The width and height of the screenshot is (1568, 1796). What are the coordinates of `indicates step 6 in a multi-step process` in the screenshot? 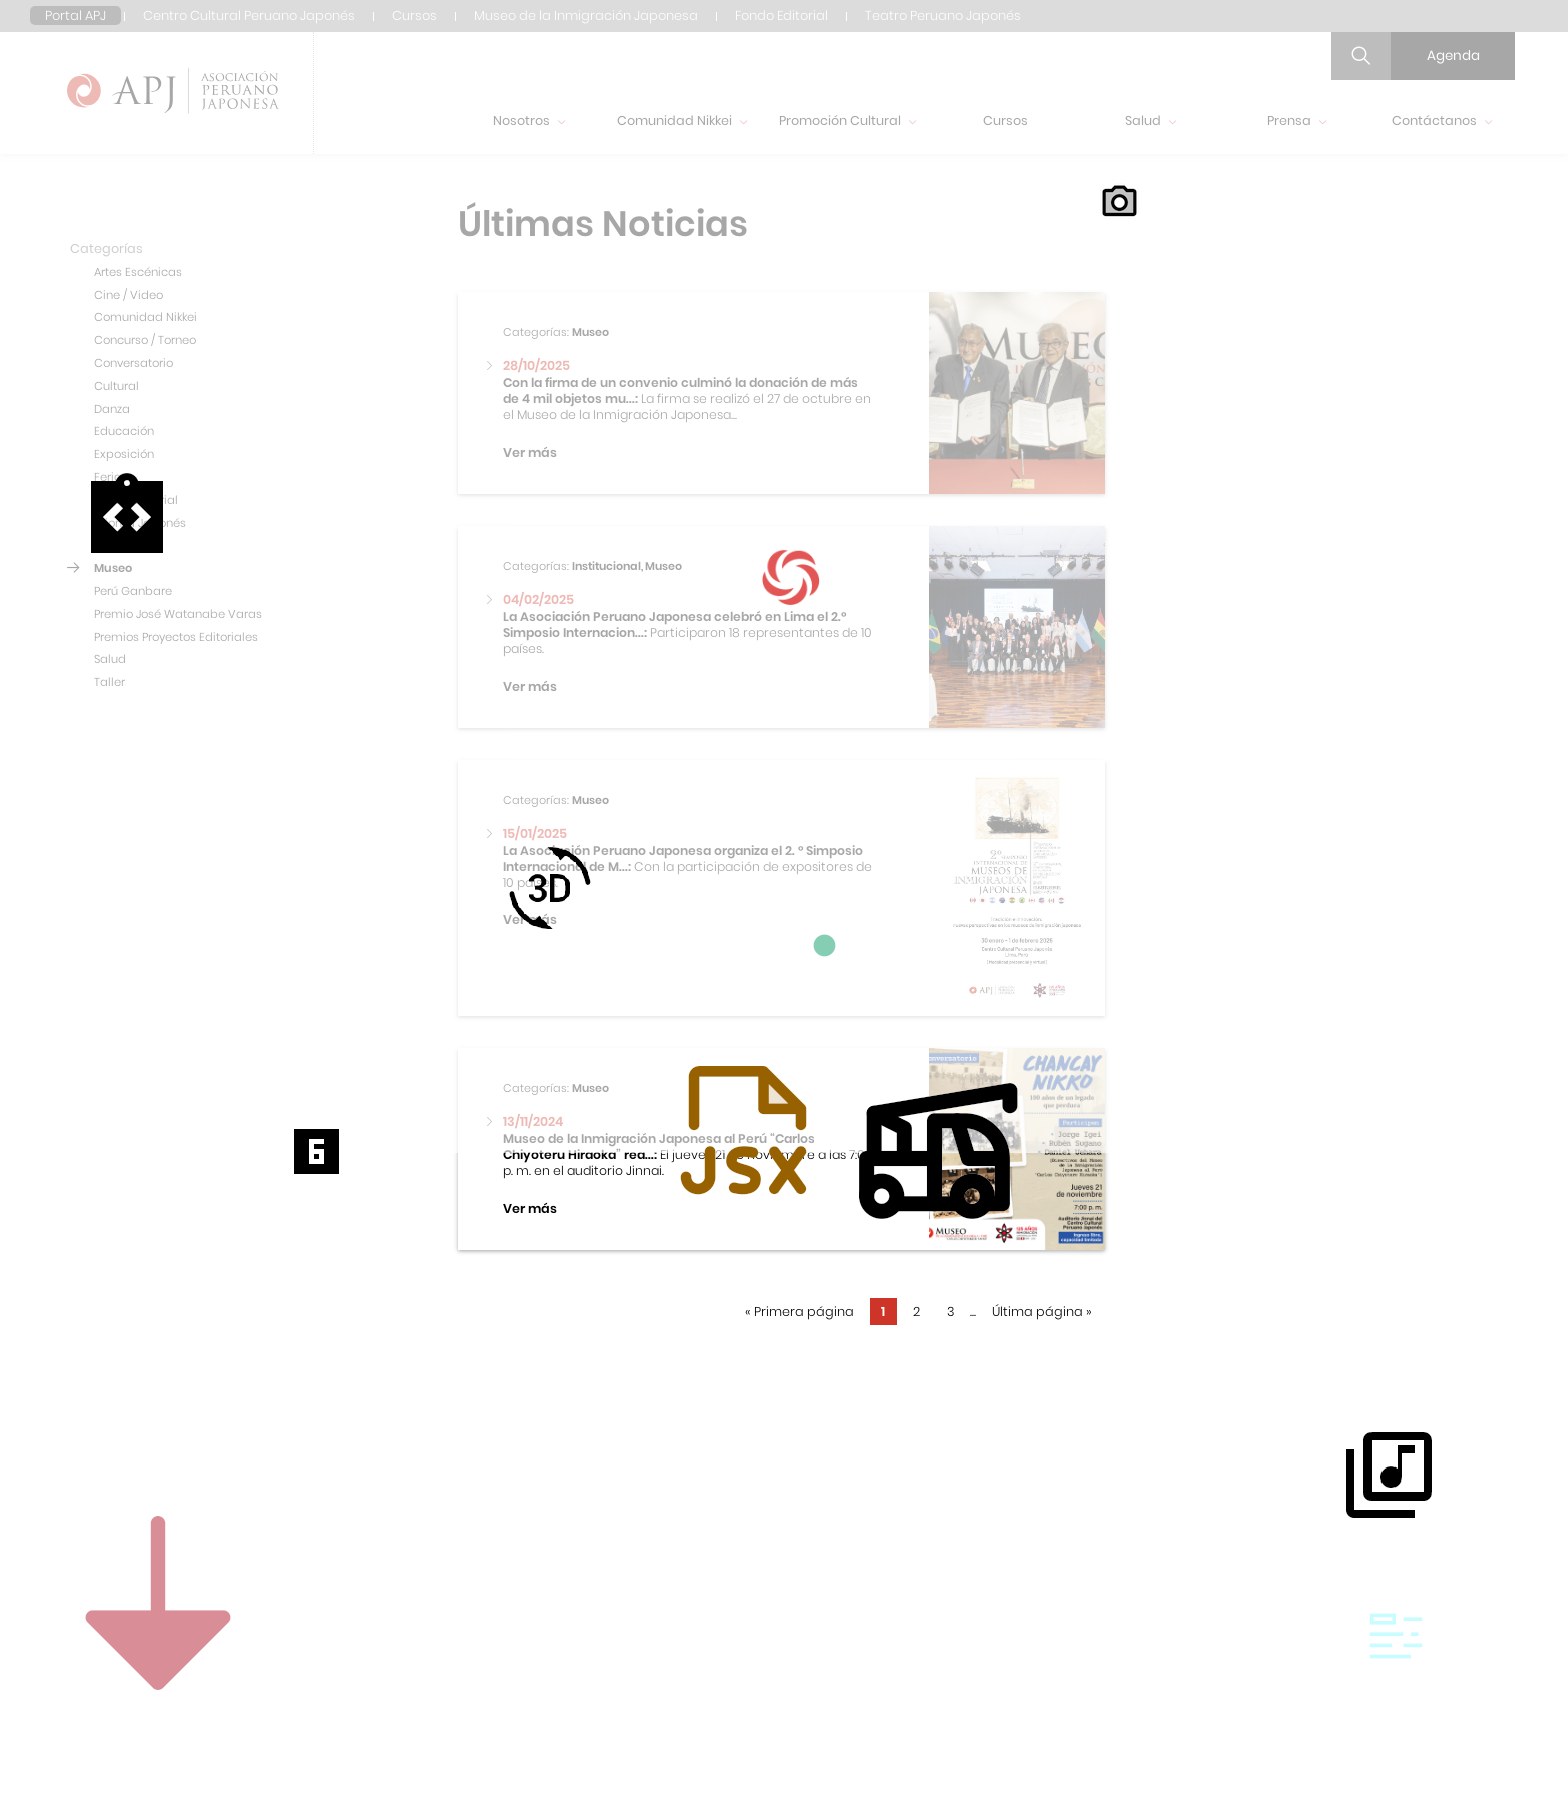 It's located at (316, 1151).